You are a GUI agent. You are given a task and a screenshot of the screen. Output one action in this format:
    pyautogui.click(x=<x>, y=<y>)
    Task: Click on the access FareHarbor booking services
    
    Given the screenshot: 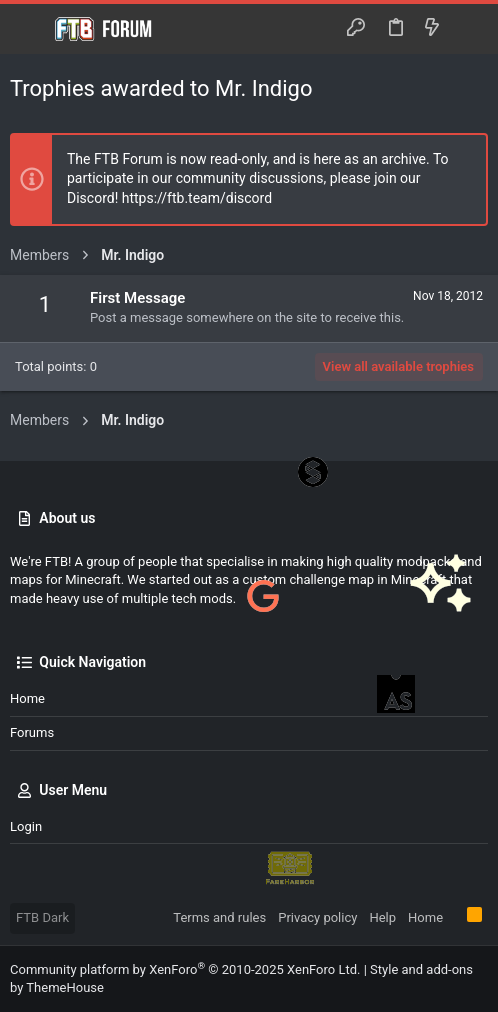 What is the action you would take?
    pyautogui.click(x=290, y=868)
    